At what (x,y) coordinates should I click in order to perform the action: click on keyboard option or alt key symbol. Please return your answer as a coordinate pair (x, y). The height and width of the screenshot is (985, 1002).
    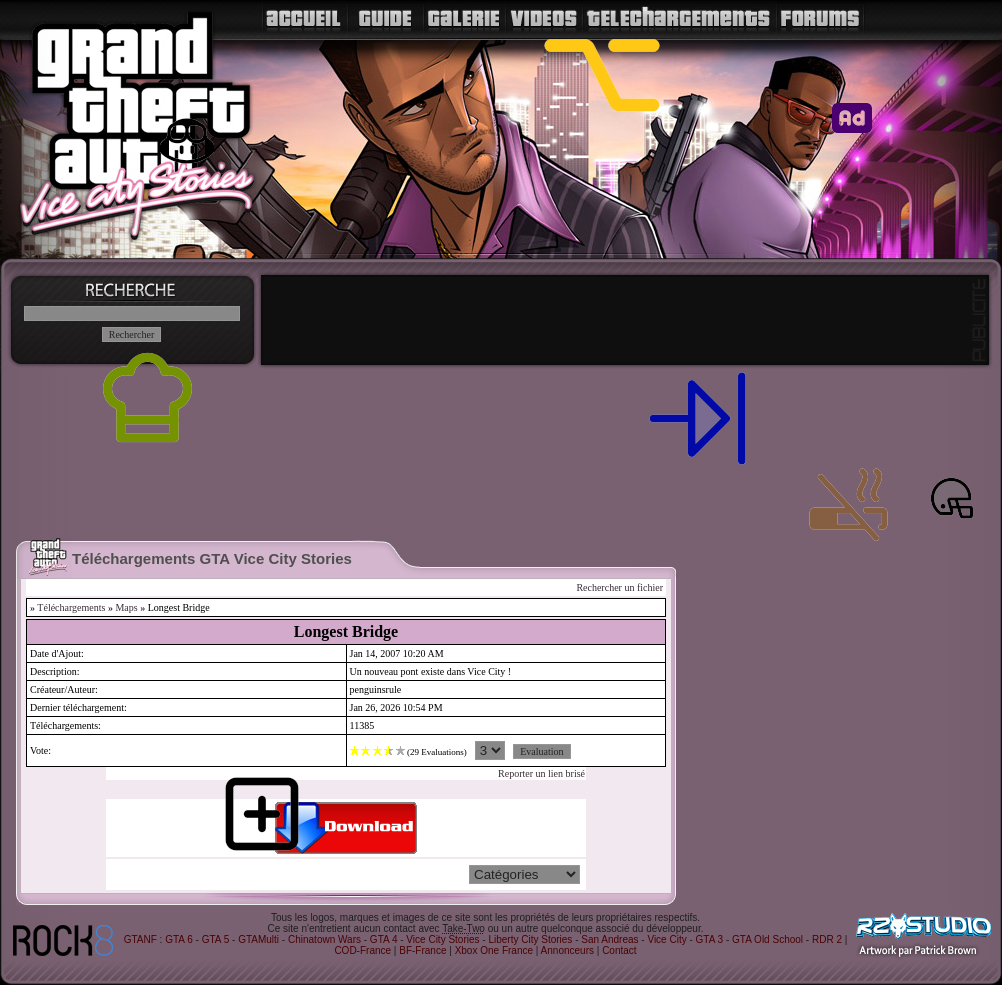
    Looking at the image, I should click on (602, 71).